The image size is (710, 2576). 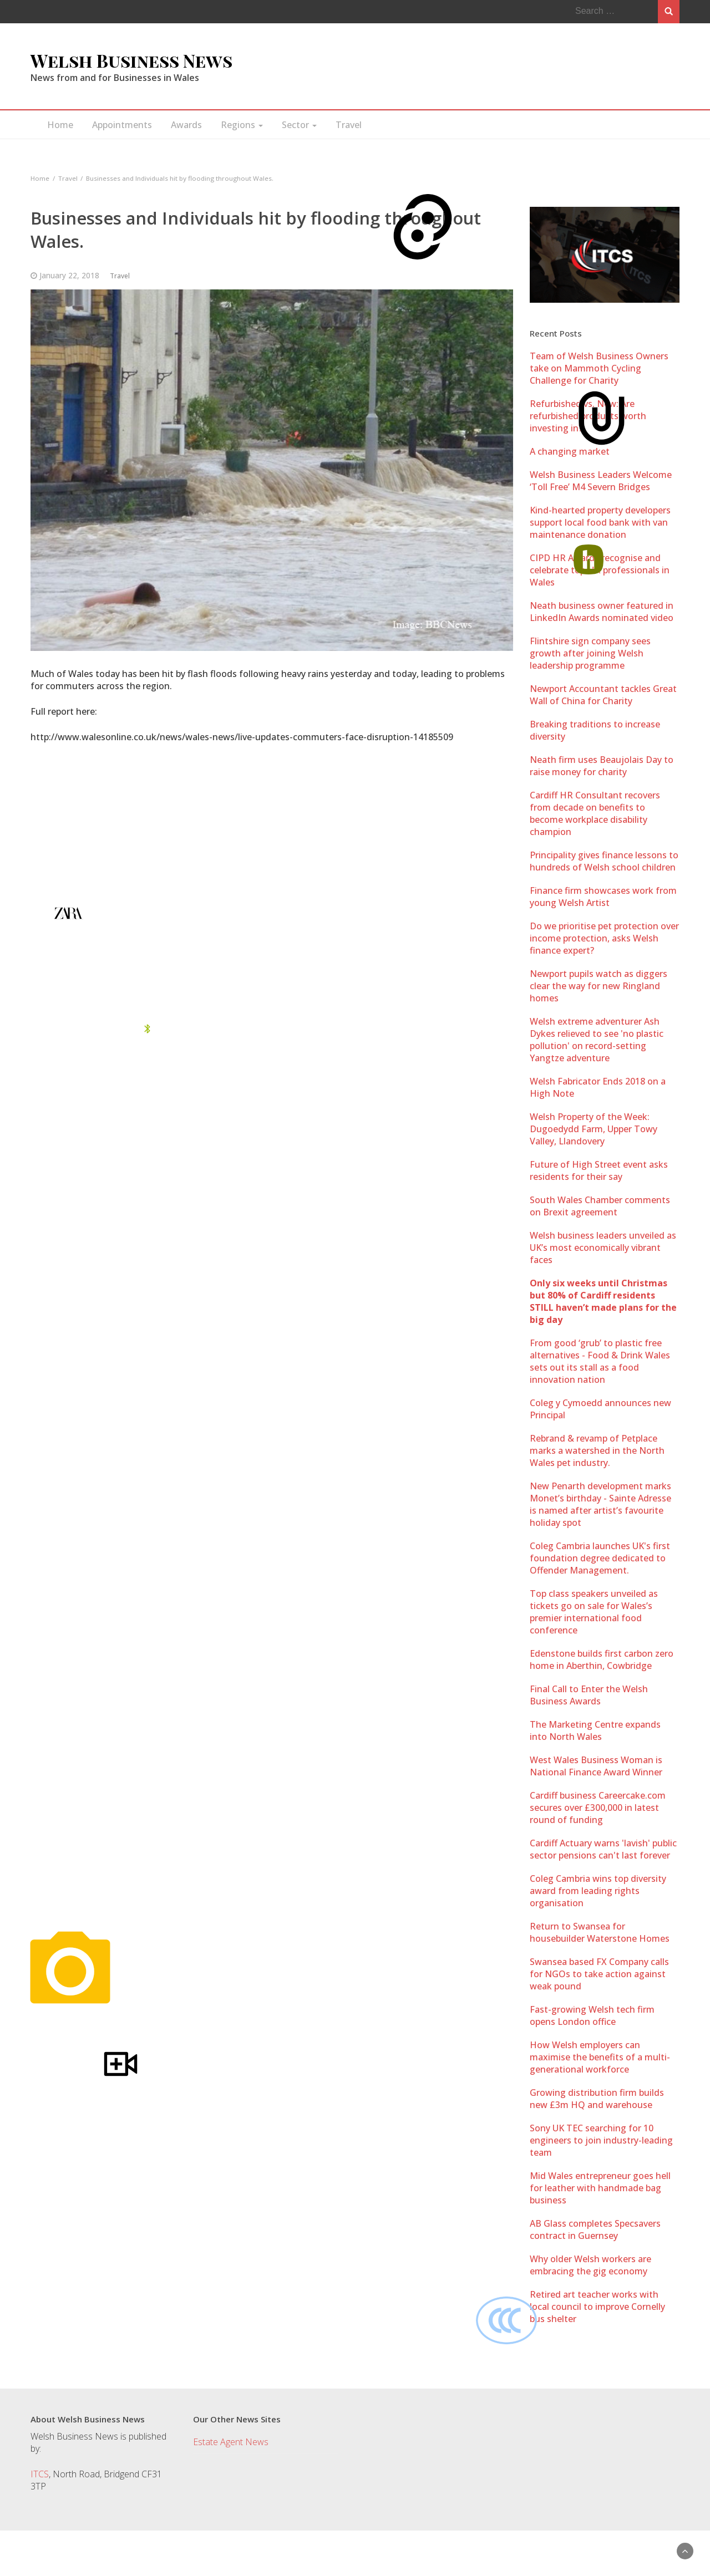 What do you see at coordinates (423, 227) in the screenshot?
I see `tauri framework logo` at bounding box center [423, 227].